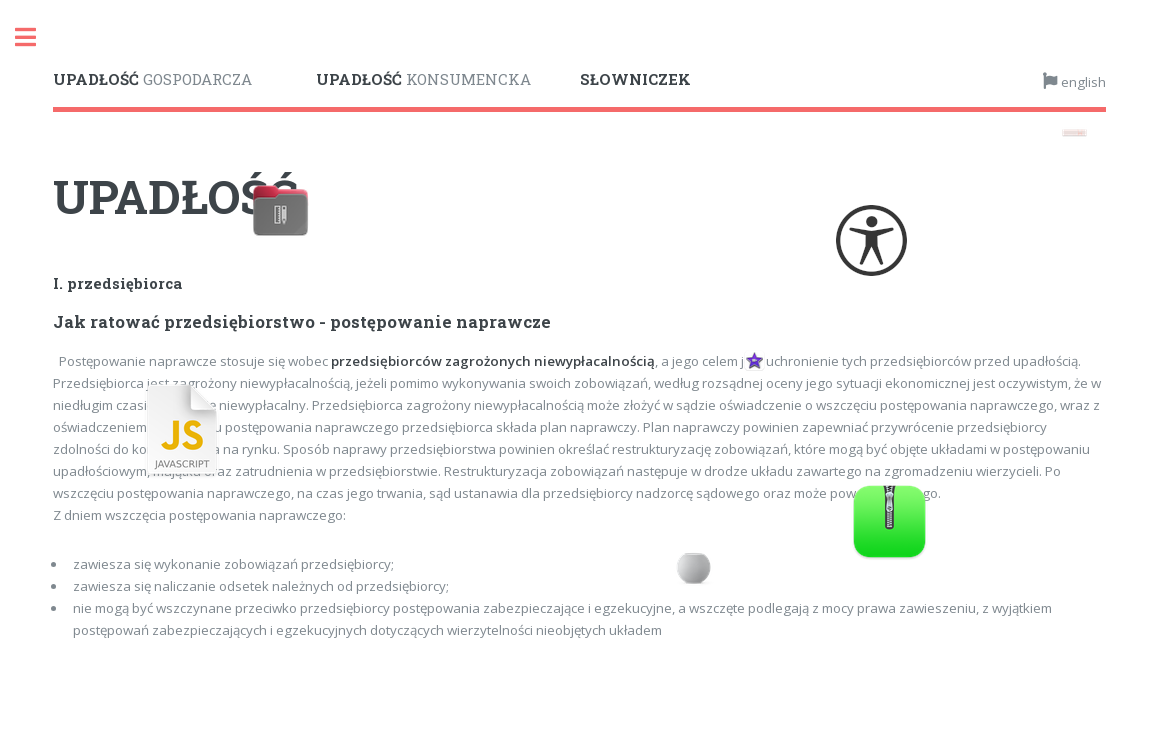 Image resolution: width=1159 pixels, height=745 pixels. I want to click on a javascript source code file, so click(182, 431).